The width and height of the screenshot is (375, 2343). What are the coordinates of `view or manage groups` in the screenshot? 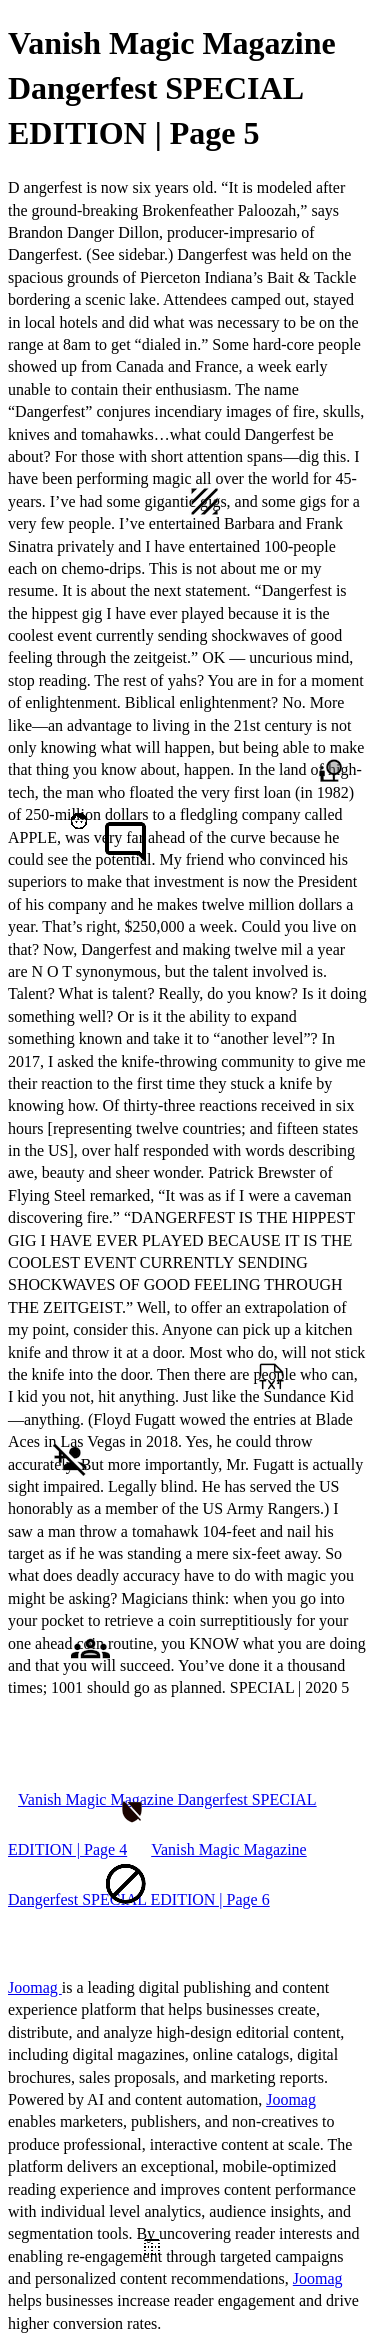 It's located at (90, 1648).